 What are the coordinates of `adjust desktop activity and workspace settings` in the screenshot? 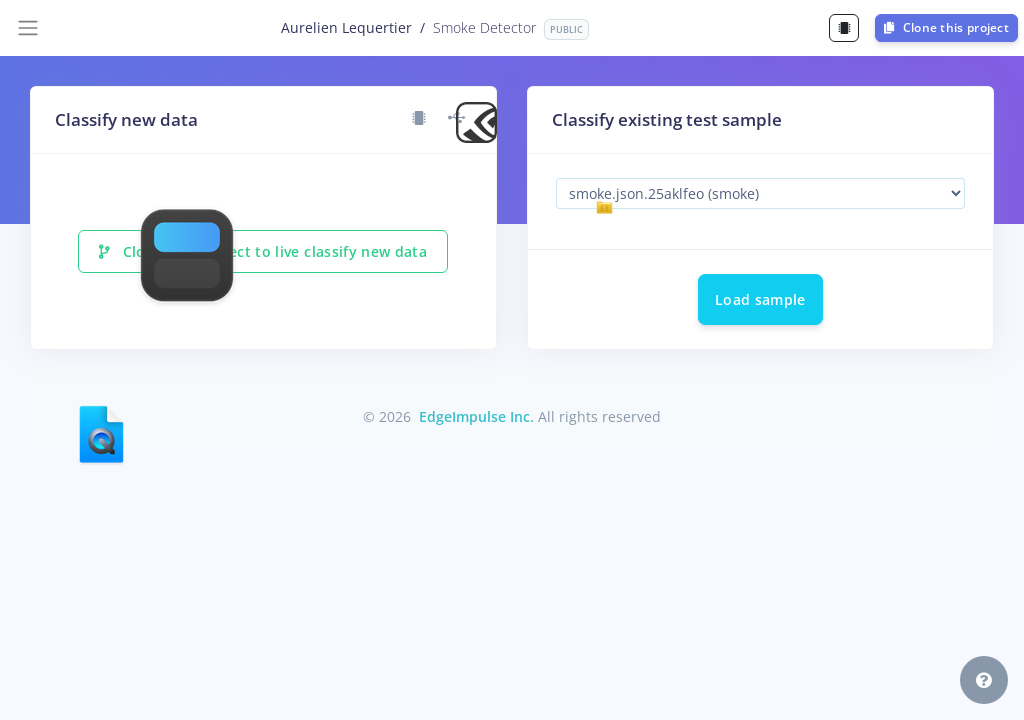 It's located at (187, 257).